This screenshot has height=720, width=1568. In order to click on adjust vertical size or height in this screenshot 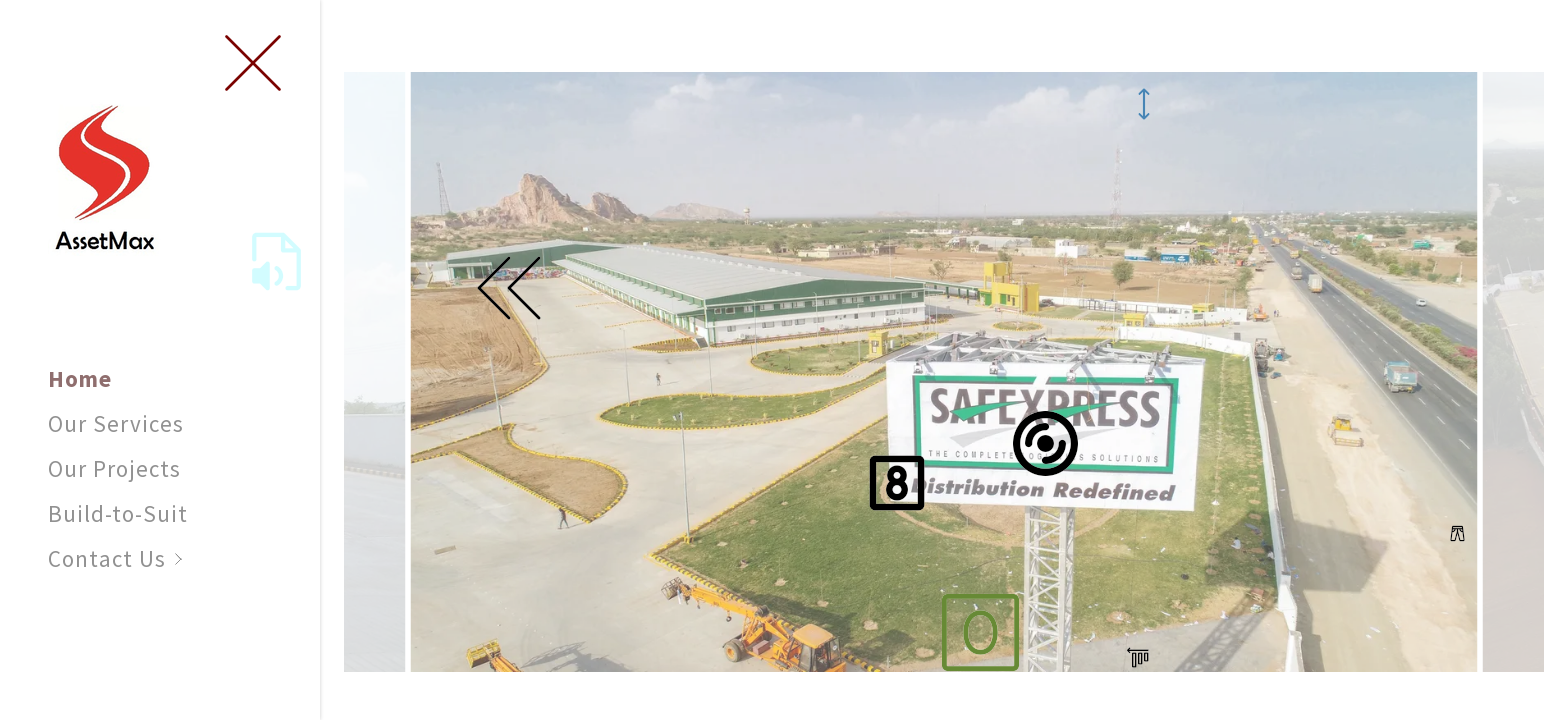, I will do `click(1144, 104)`.